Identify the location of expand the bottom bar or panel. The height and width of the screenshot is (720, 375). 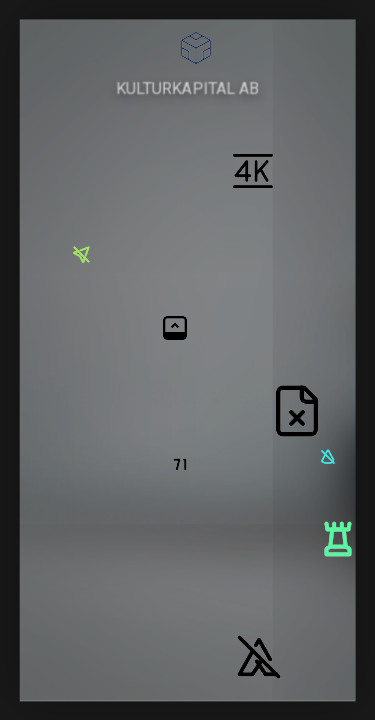
(175, 328).